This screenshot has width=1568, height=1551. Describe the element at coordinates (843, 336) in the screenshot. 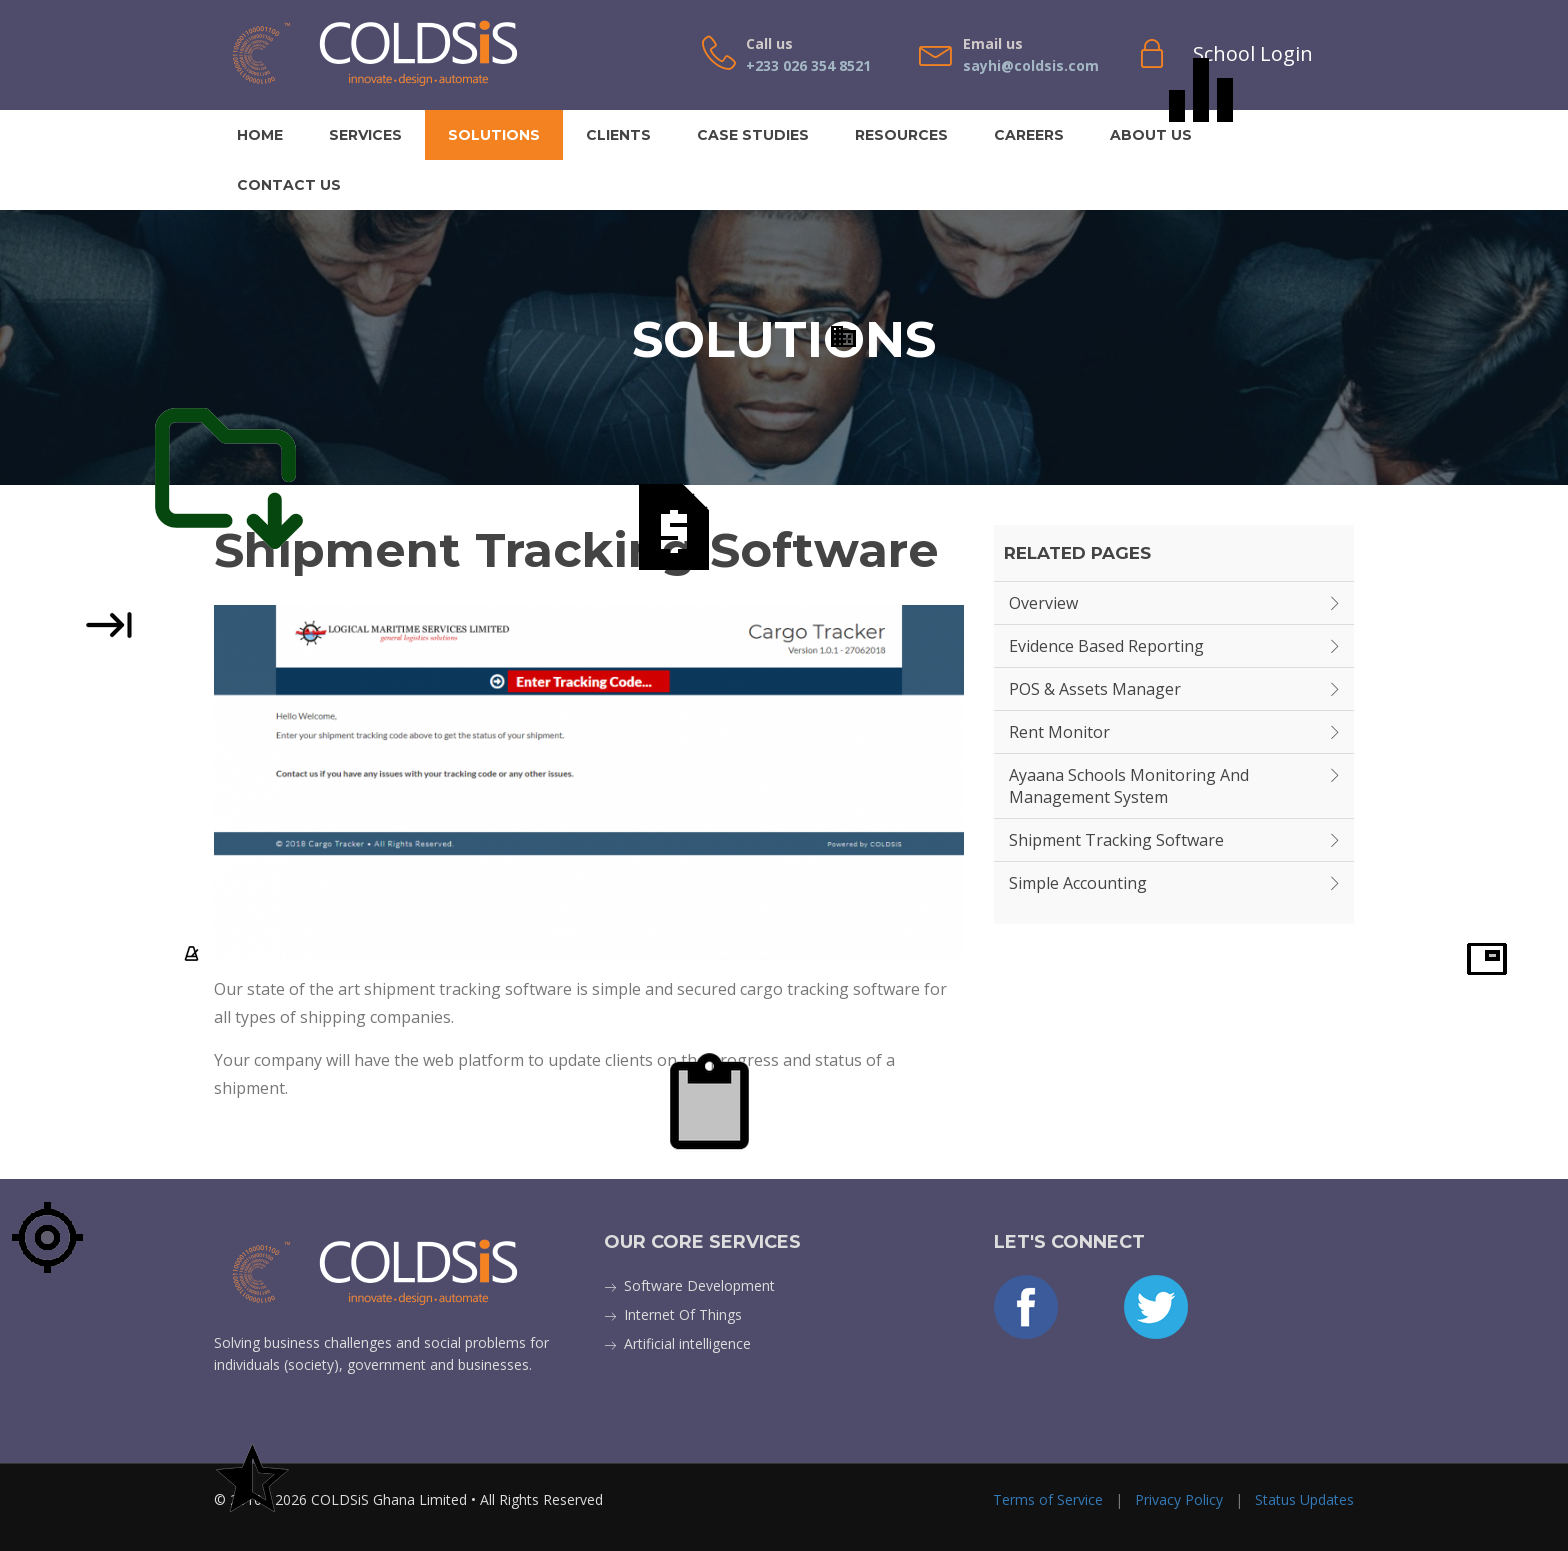

I see `view business contact information` at that location.